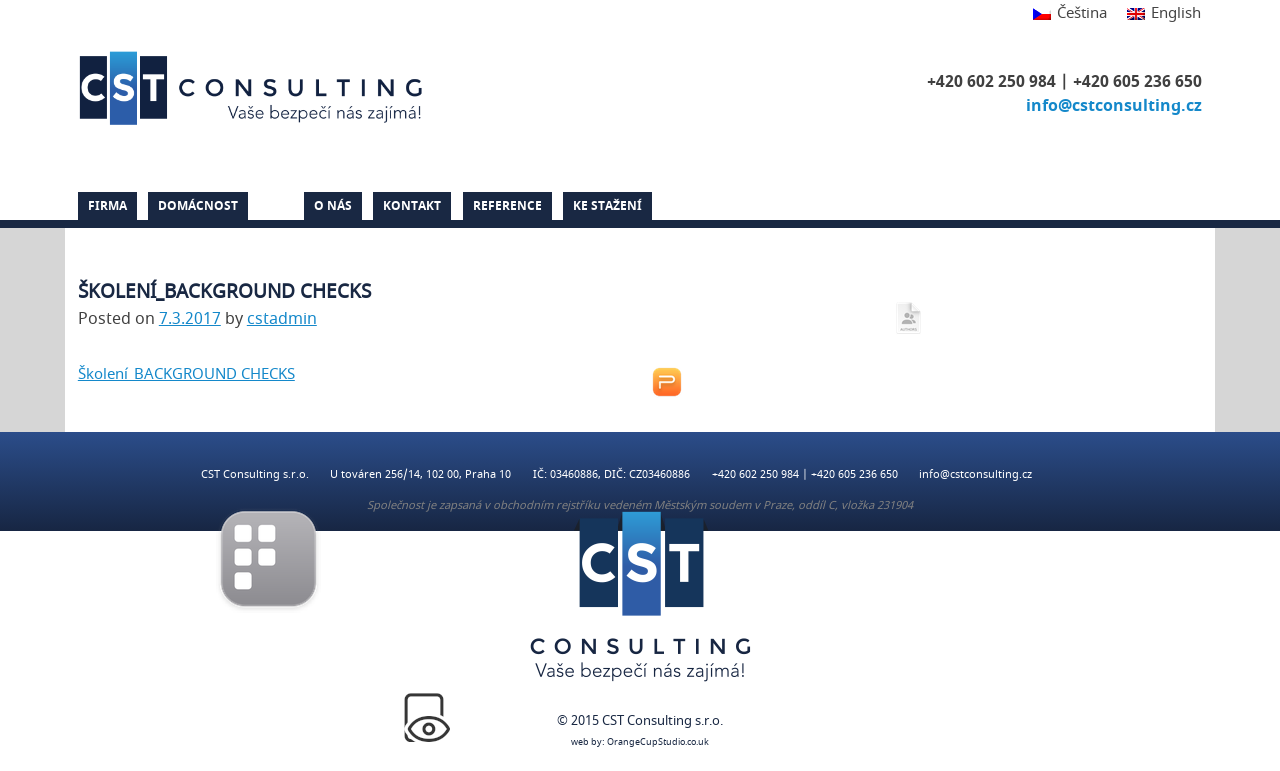 The width and height of the screenshot is (1280, 771). What do you see at coordinates (268, 560) in the screenshot?
I see `open xfdashboard application overview` at bounding box center [268, 560].